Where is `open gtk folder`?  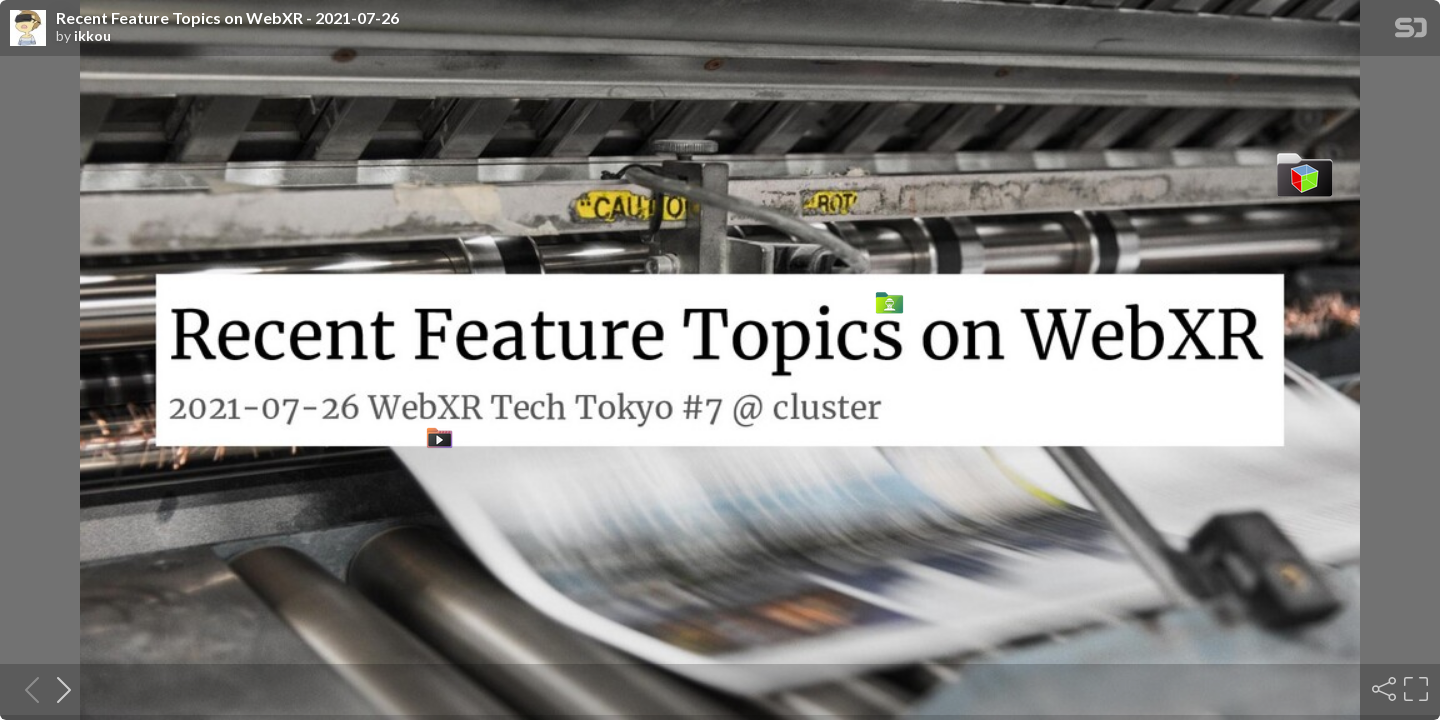
open gtk folder is located at coordinates (1304, 176).